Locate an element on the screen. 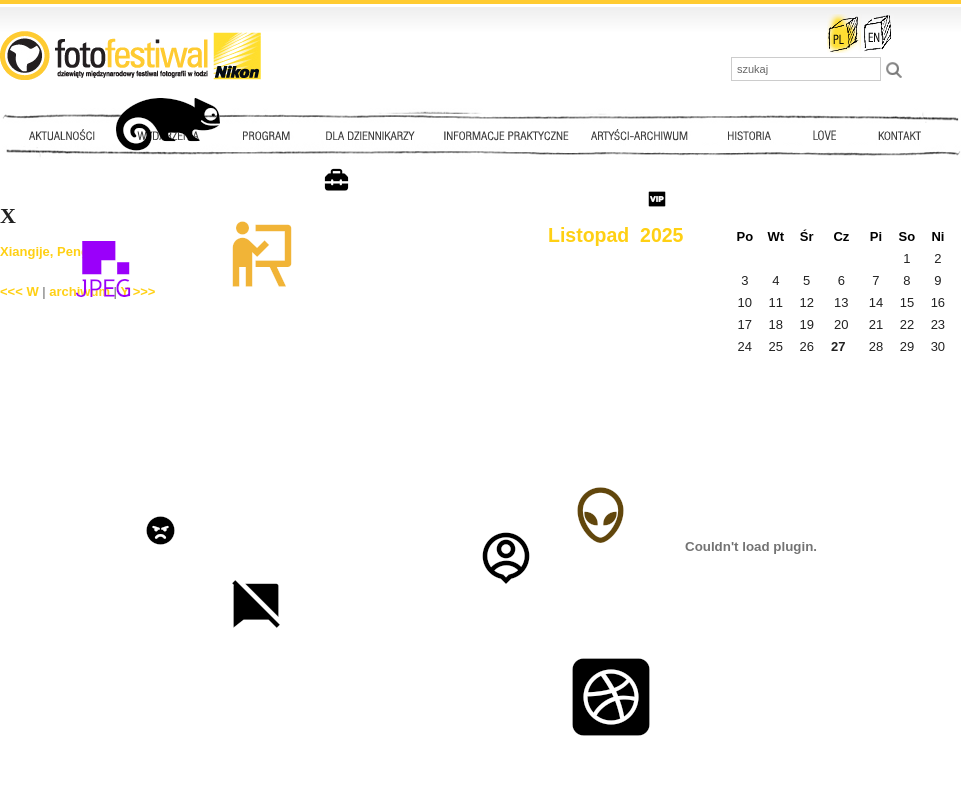 This screenshot has height=810, width=961. indicates sci-fi or extraterrestrial content is located at coordinates (600, 514).